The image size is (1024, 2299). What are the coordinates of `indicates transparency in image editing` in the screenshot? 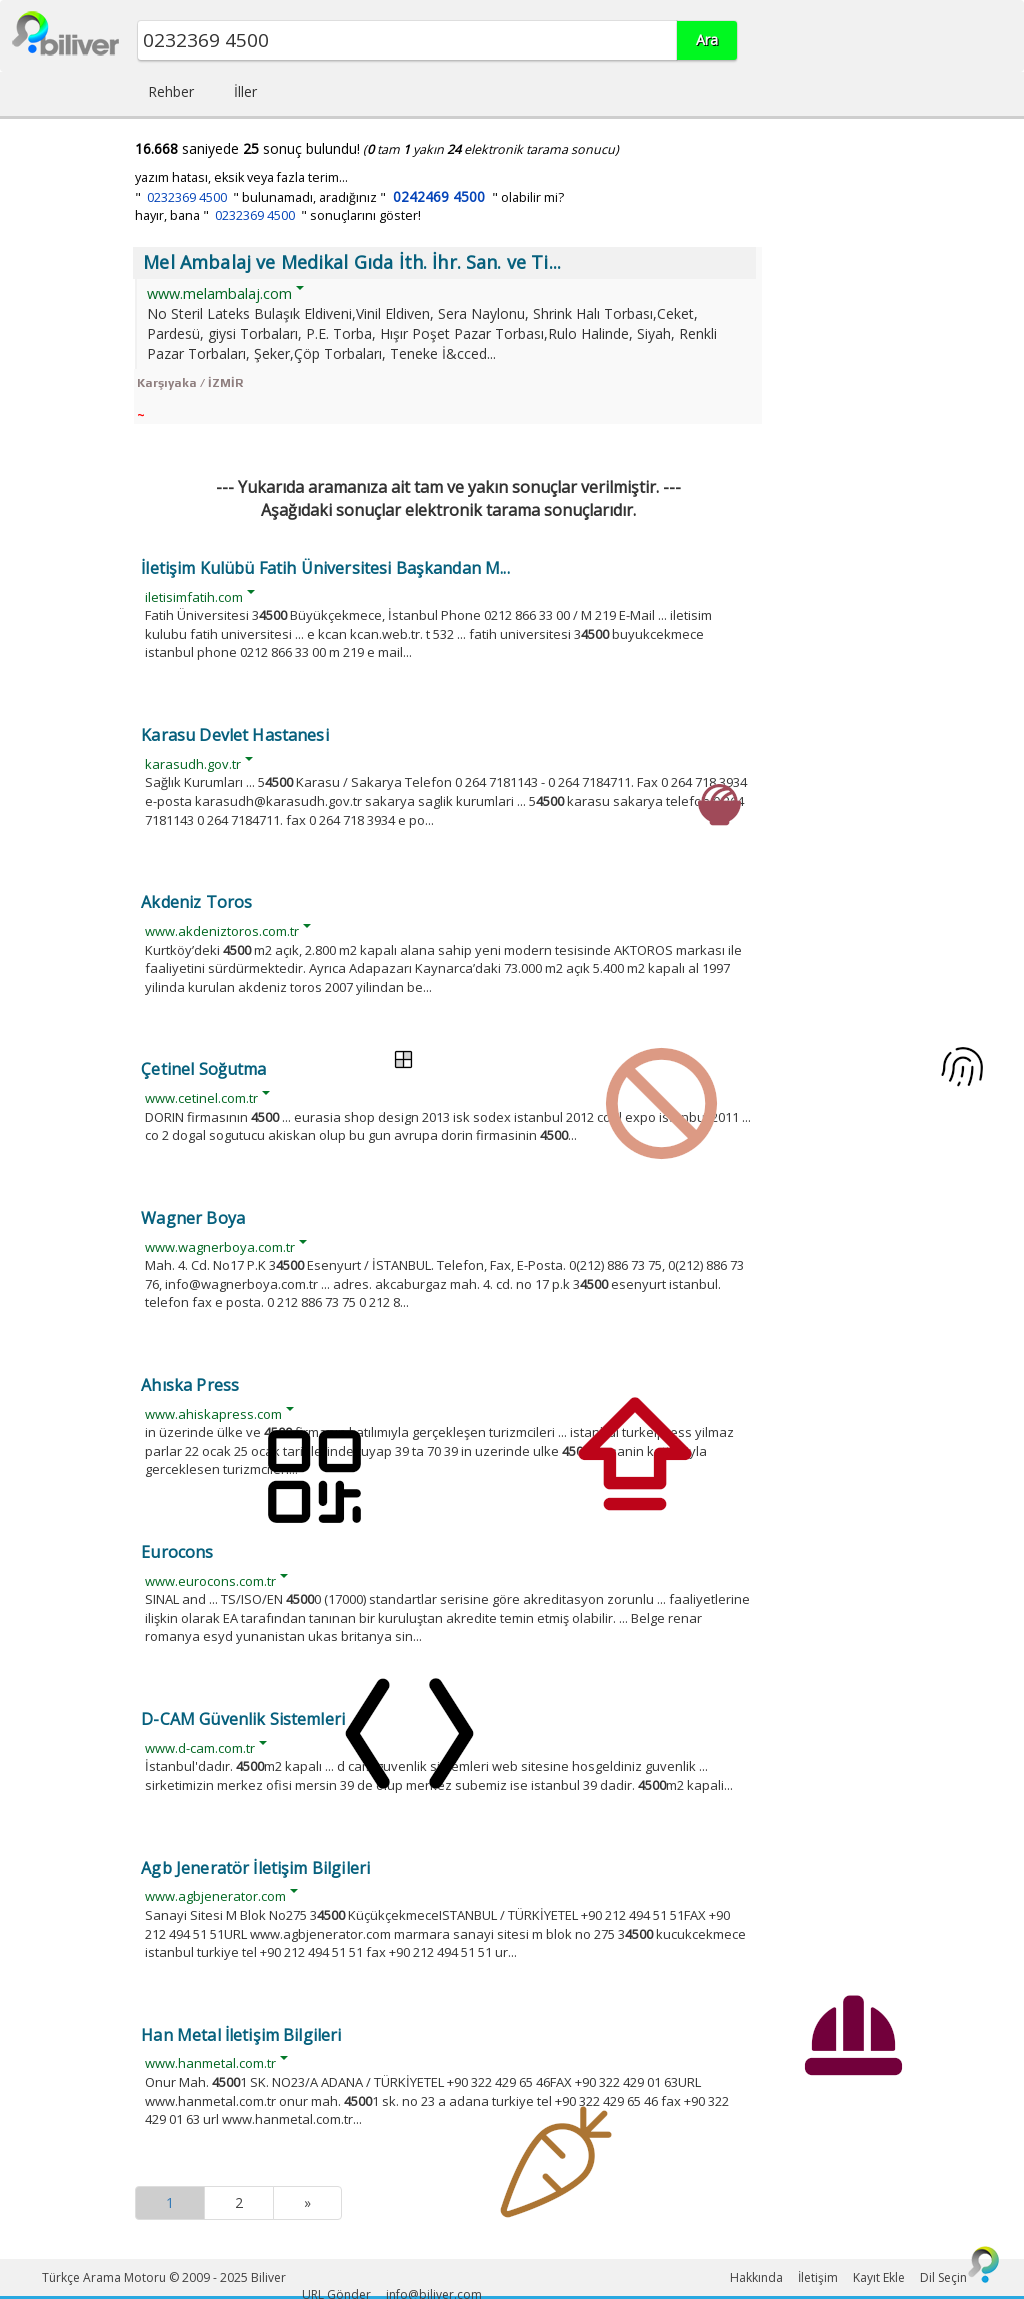 It's located at (403, 1059).